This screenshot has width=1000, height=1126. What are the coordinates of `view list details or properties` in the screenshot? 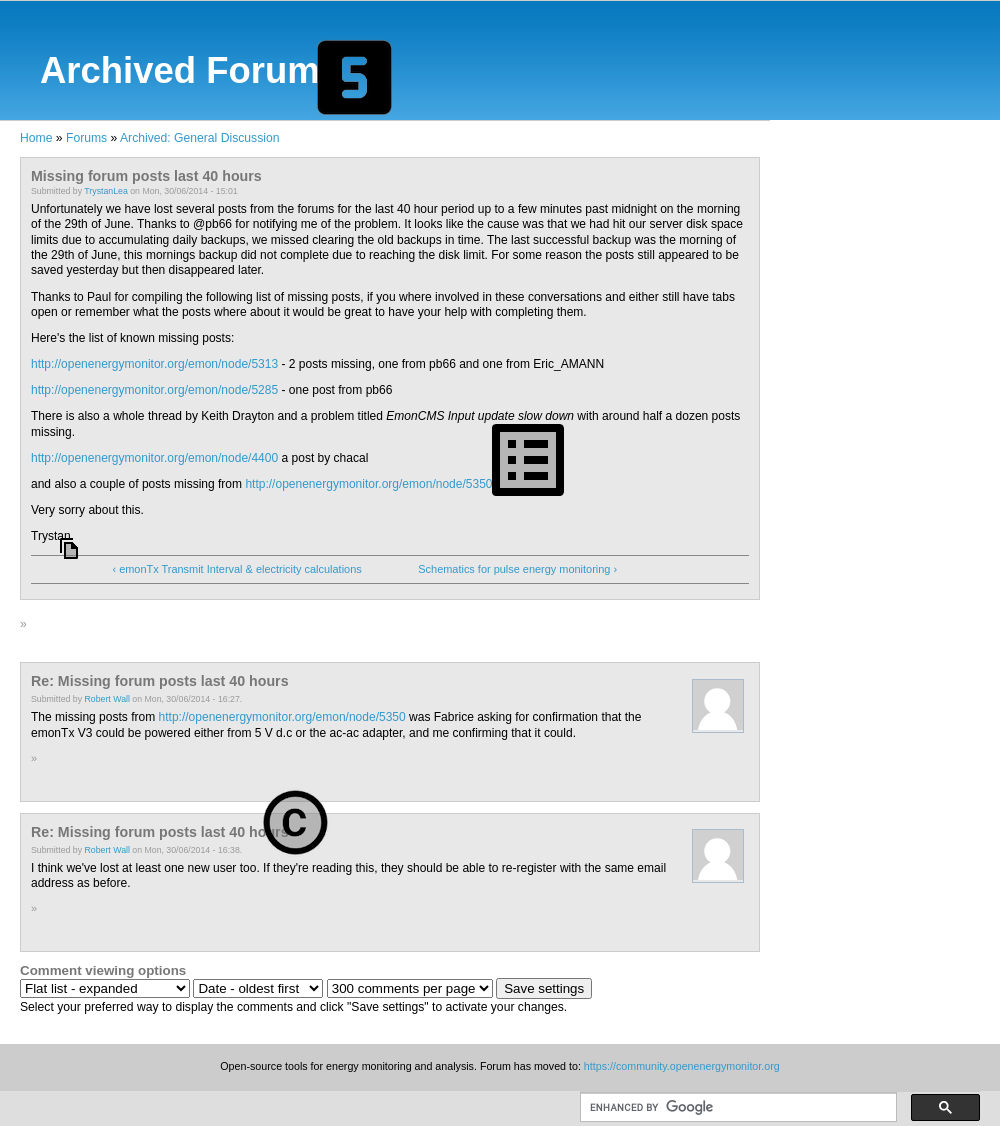 It's located at (528, 460).